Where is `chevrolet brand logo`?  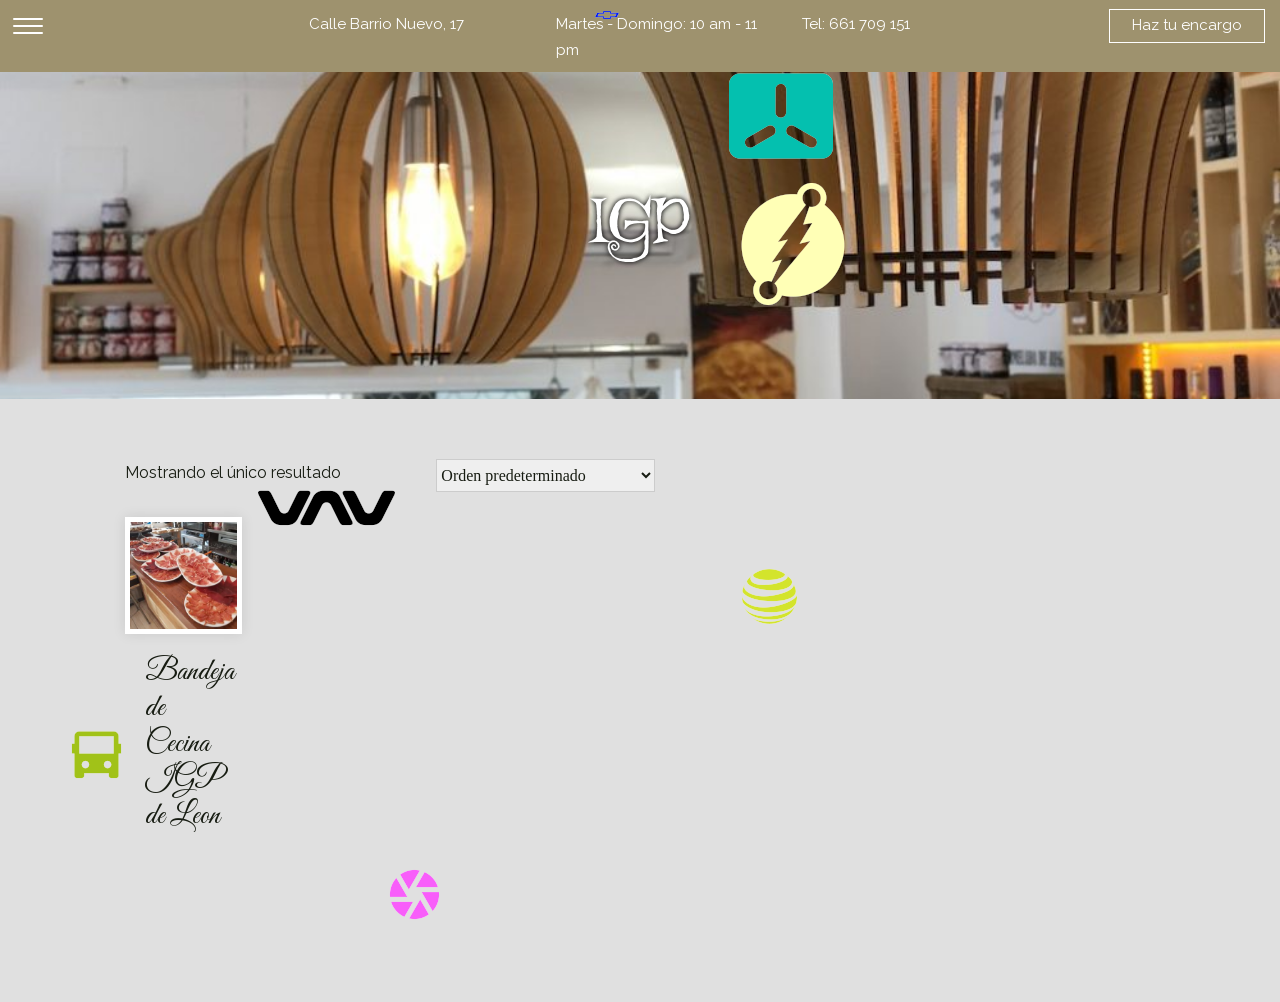
chevrolet brand logo is located at coordinates (607, 15).